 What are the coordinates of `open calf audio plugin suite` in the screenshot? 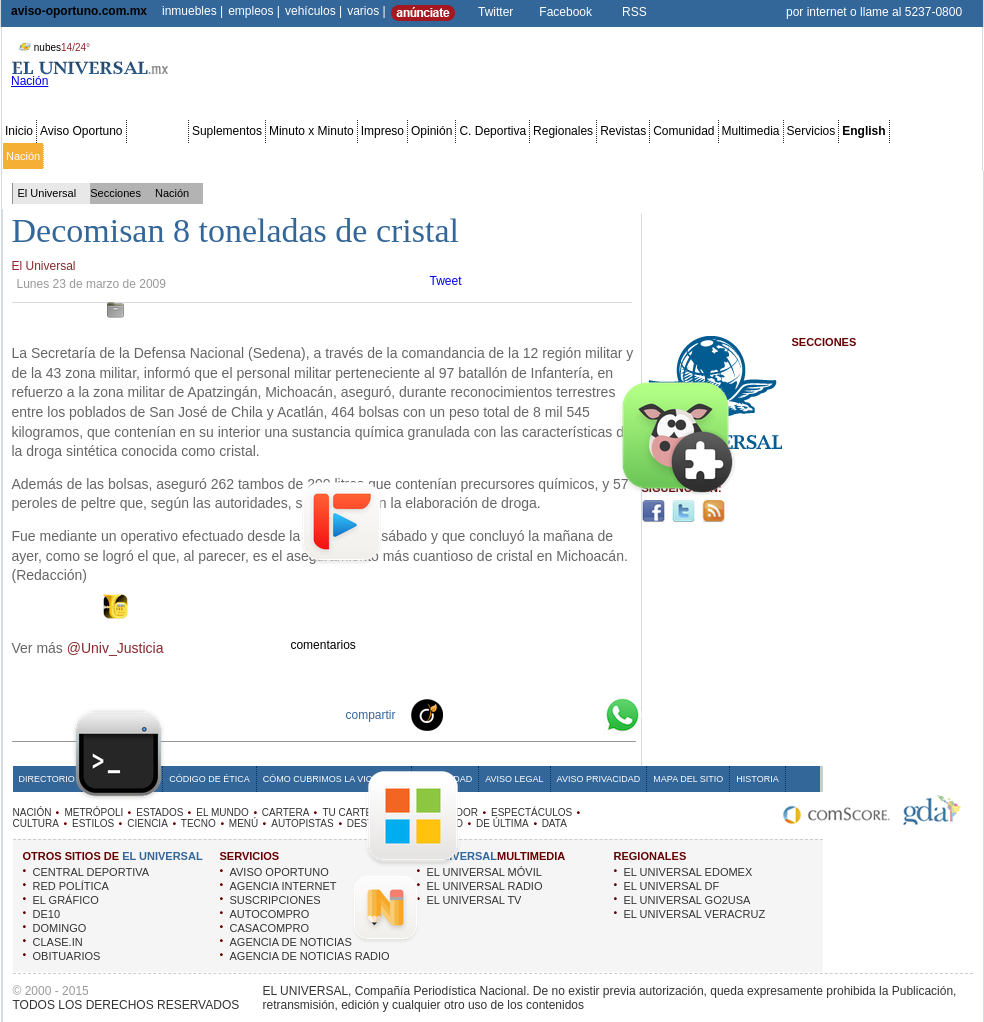 It's located at (675, 435).